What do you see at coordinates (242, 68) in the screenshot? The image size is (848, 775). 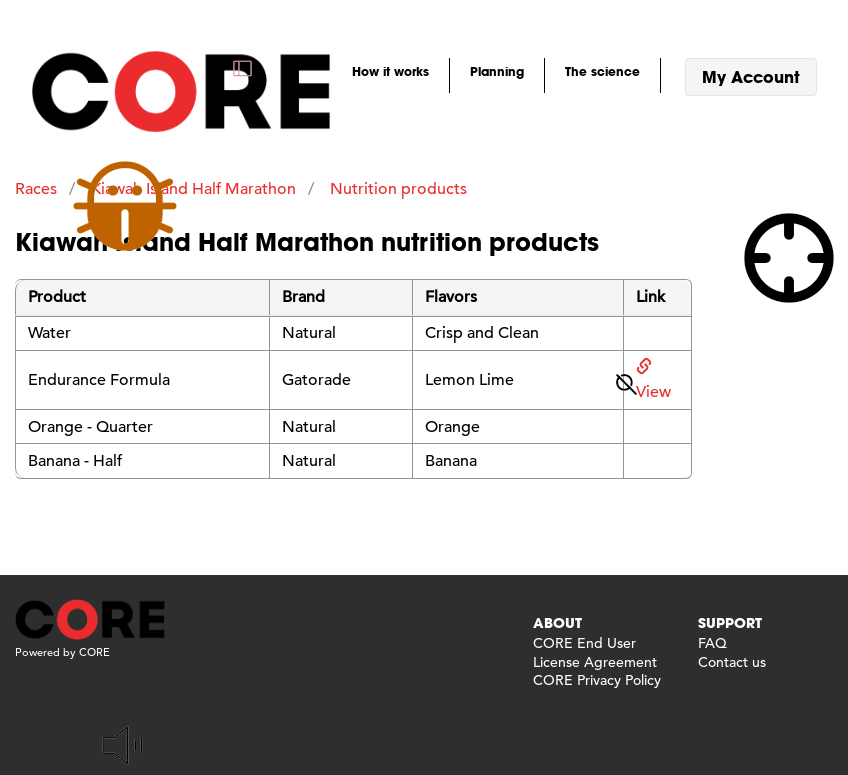 I see `toggle sidebar panel visibility` at bounding box center [242, 68].